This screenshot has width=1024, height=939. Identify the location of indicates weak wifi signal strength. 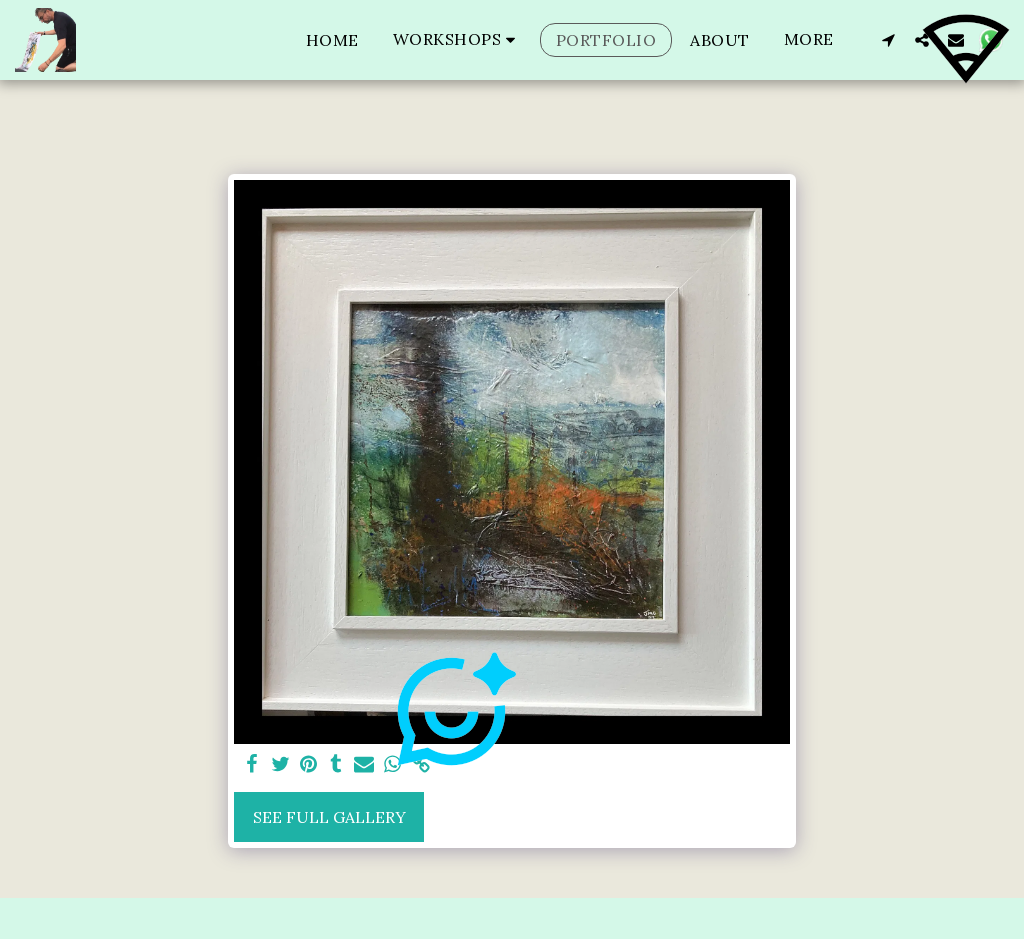
(966, 49).